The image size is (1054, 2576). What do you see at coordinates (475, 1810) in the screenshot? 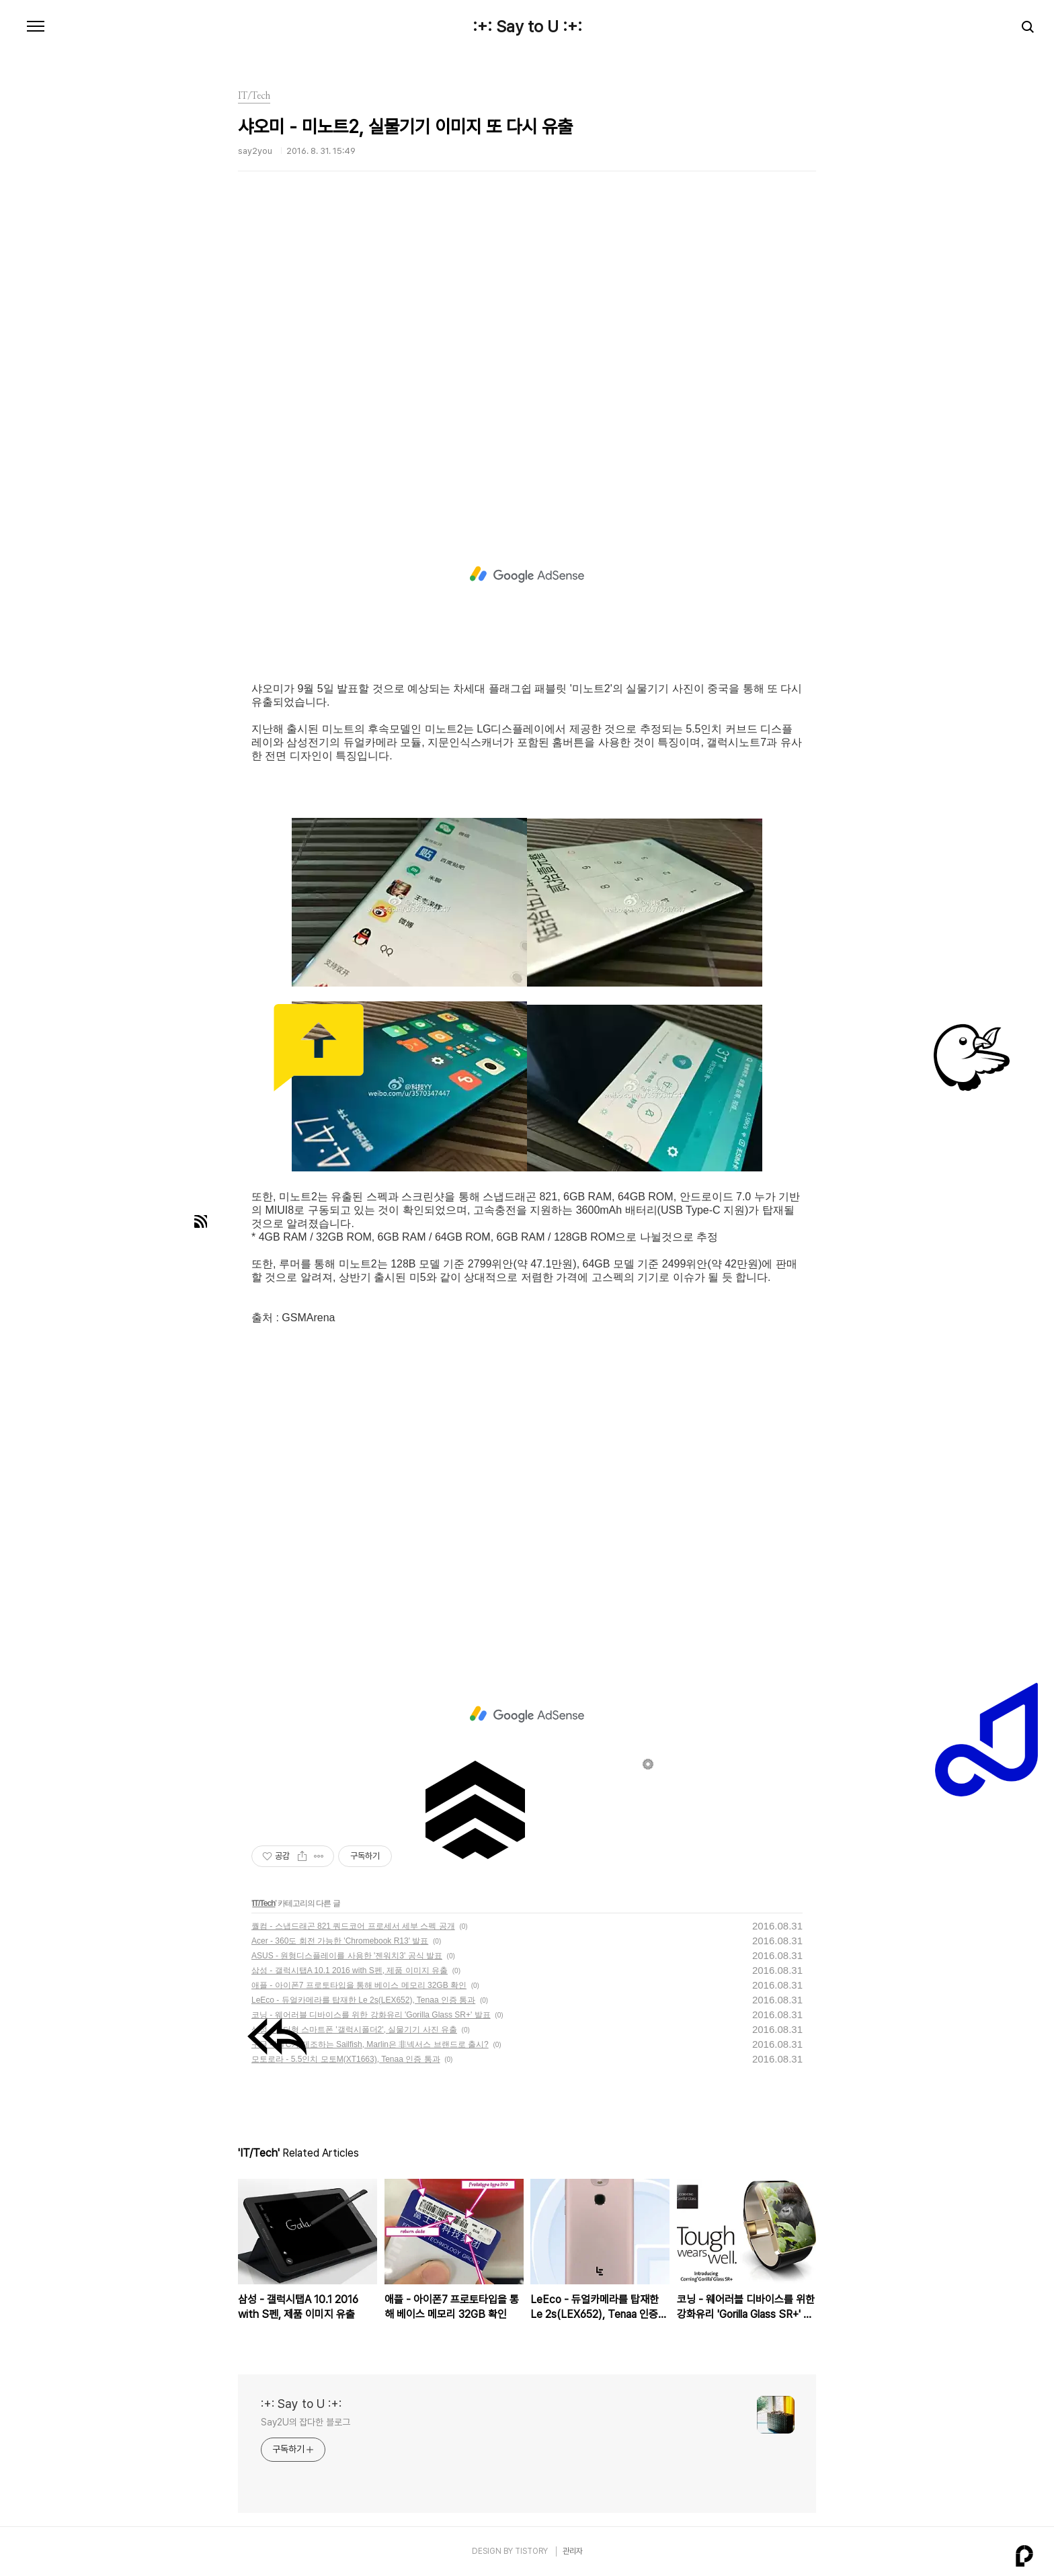
I see `open koyeb cloud platform` at bounding box center [475, 1810].